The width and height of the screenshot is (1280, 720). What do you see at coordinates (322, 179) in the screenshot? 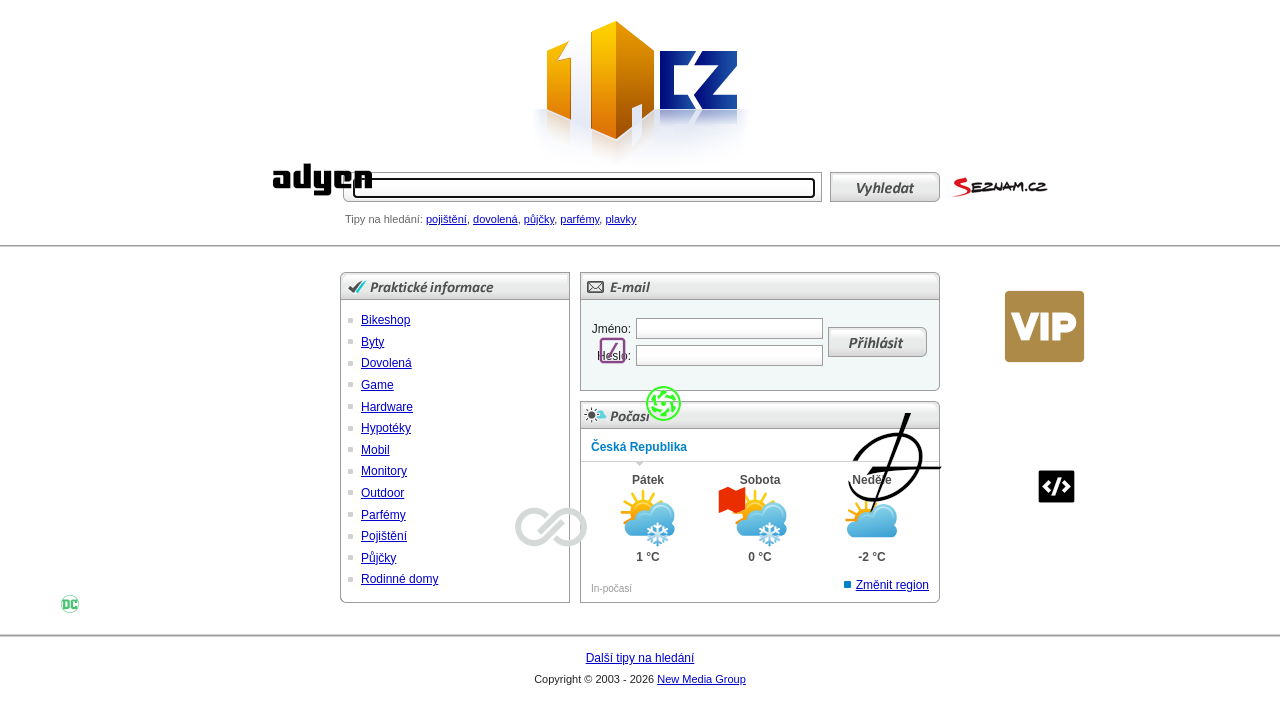
I see `adyen payment platform logo` at bounding box center [322, 179].